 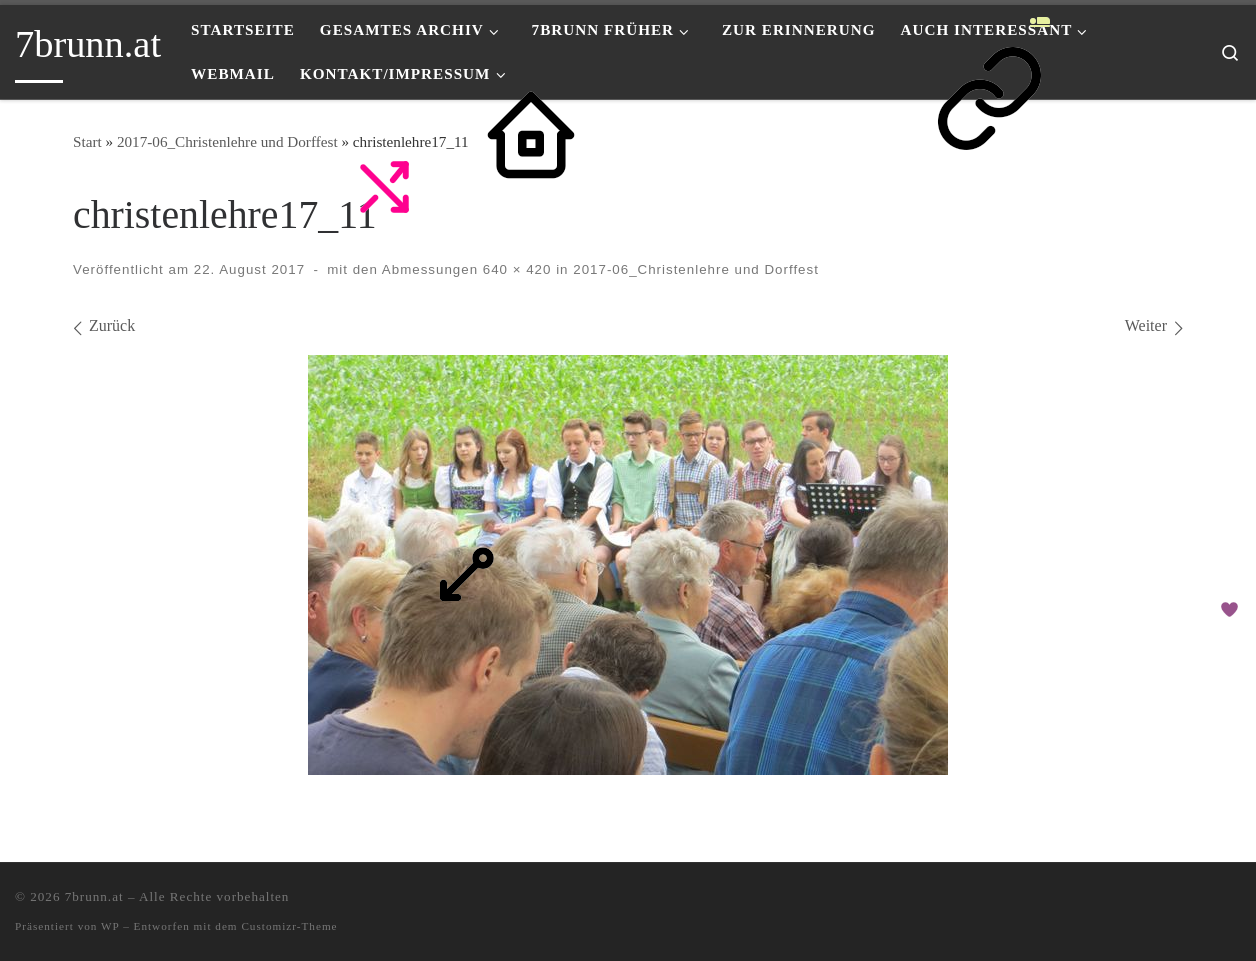 I want to click on navigate to home screen, so click(x=531, y=135).